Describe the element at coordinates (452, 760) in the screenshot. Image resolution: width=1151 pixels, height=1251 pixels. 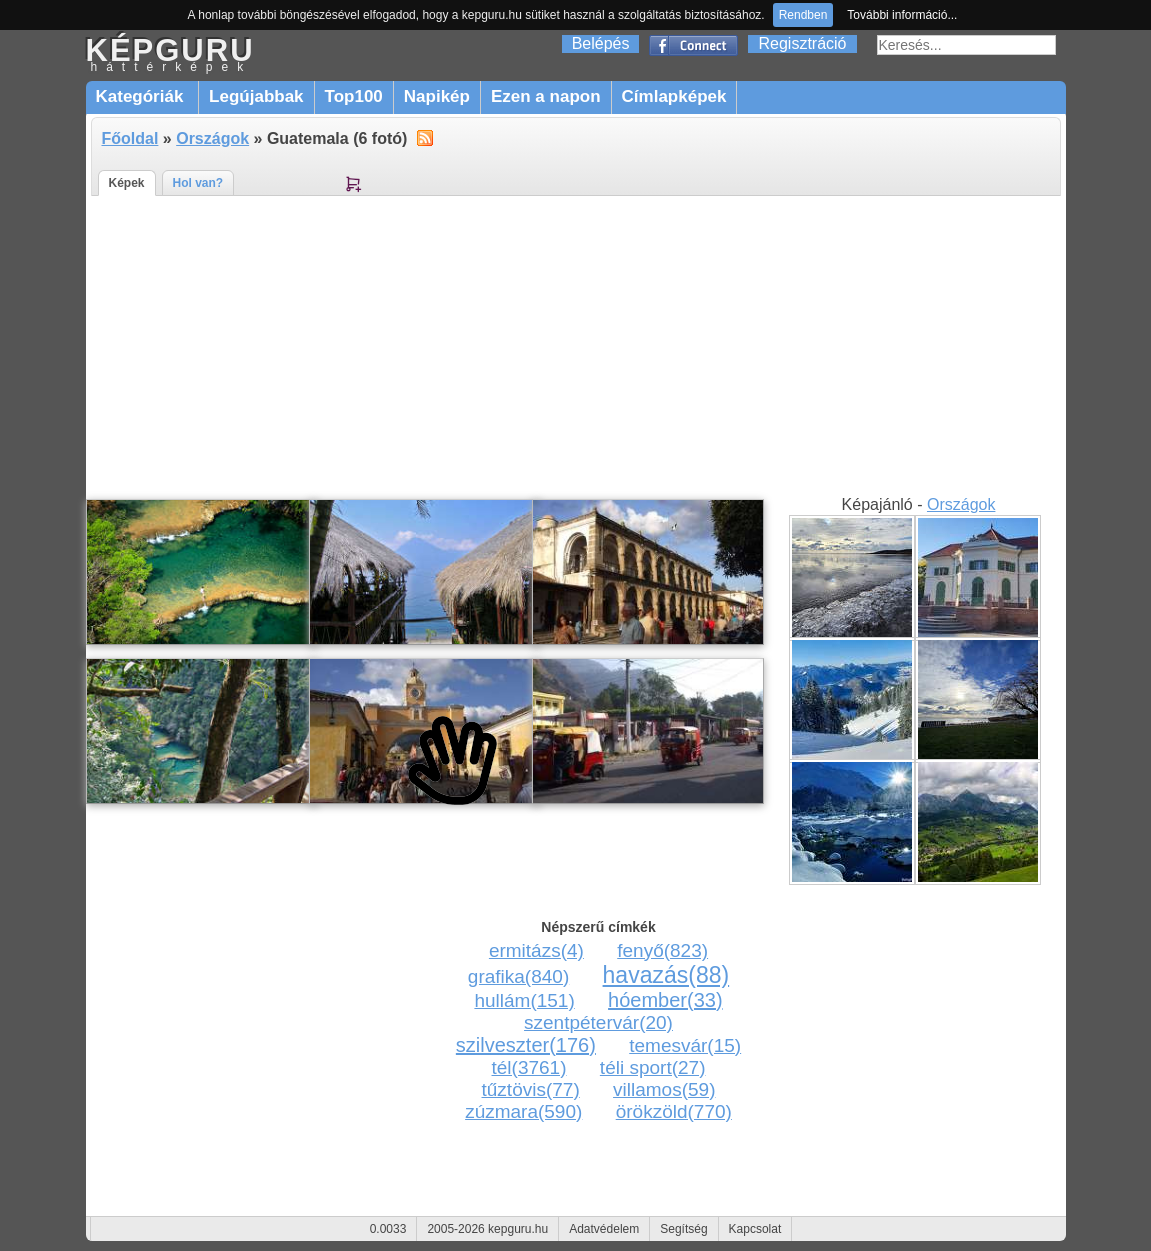
I see `send a vulcan salute greeting` at that location.